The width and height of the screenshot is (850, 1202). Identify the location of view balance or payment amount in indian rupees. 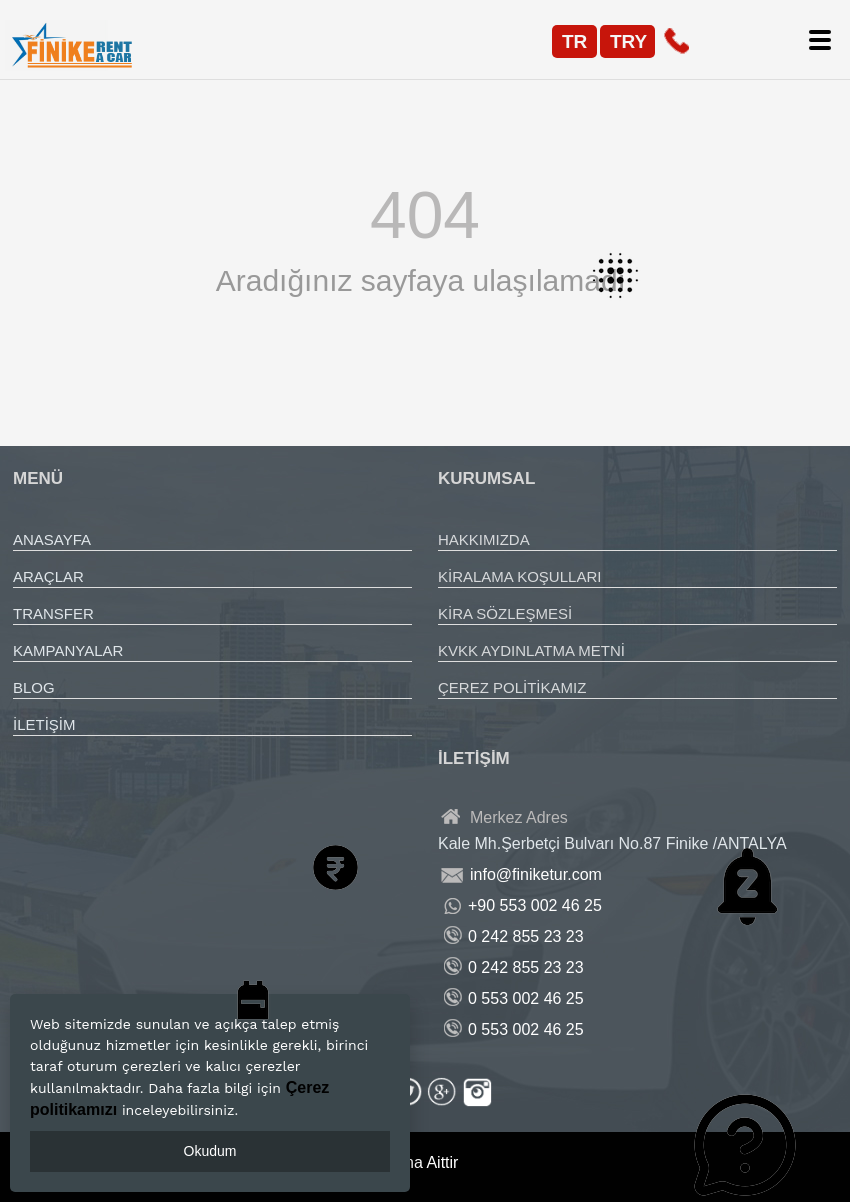
(335, 867).